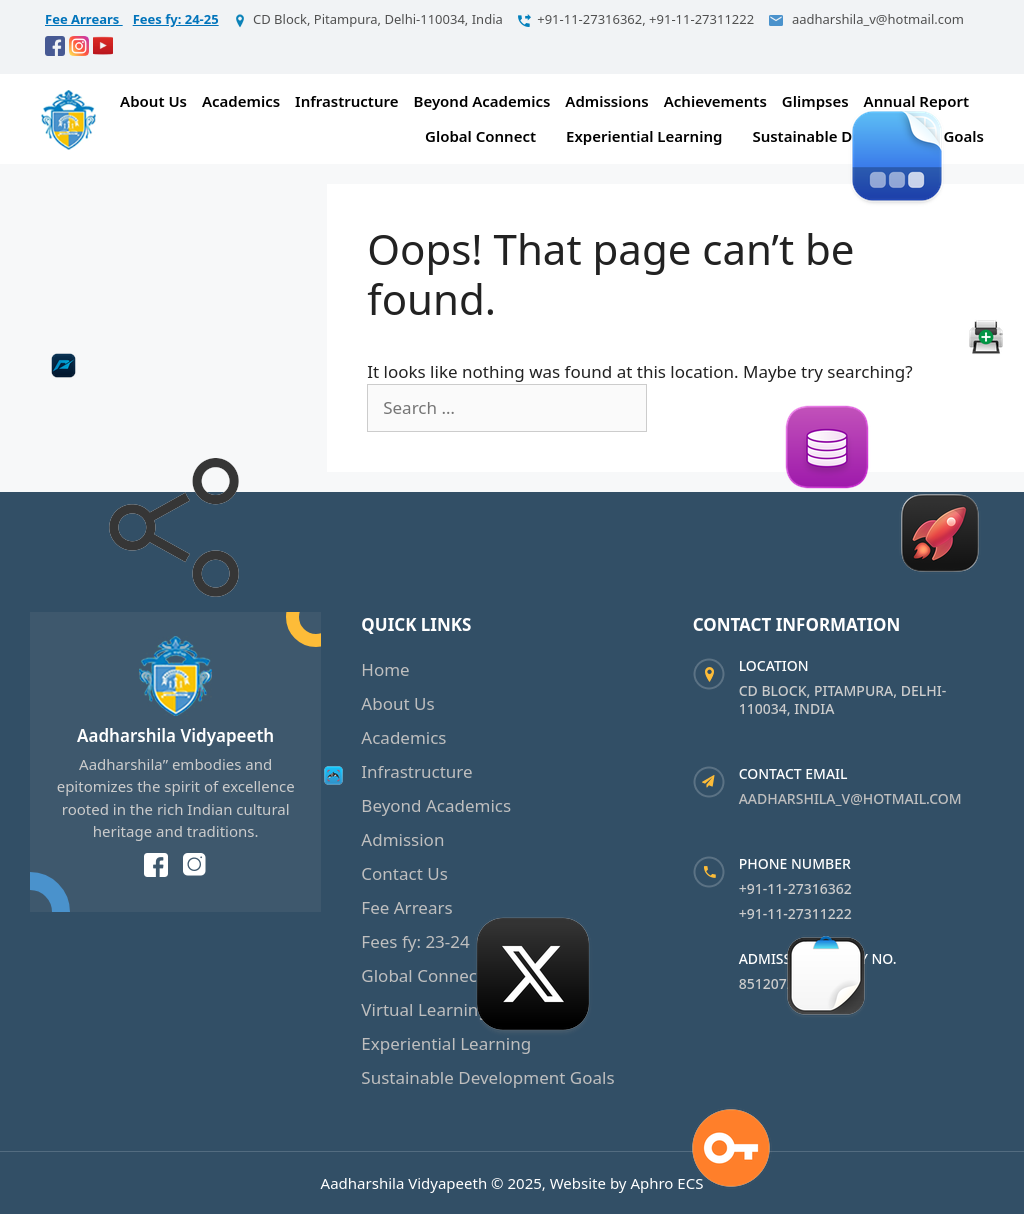  Describe the element at coordinates (174, 532) in the screenshot. I see `access screen sharing or remote desktop settings` at that location.